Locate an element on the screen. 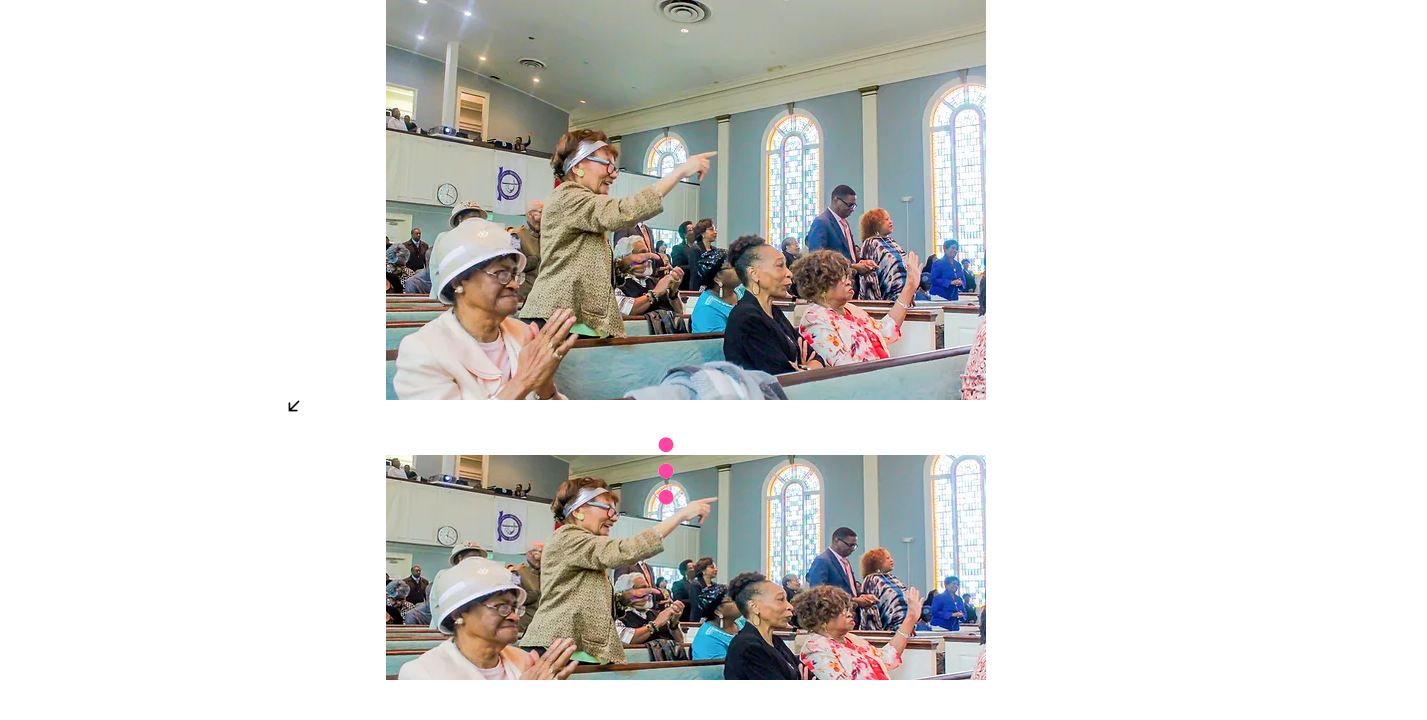 This screenshot has width=1427, height=720. open additional options menu is located at coordinates (666, 471).